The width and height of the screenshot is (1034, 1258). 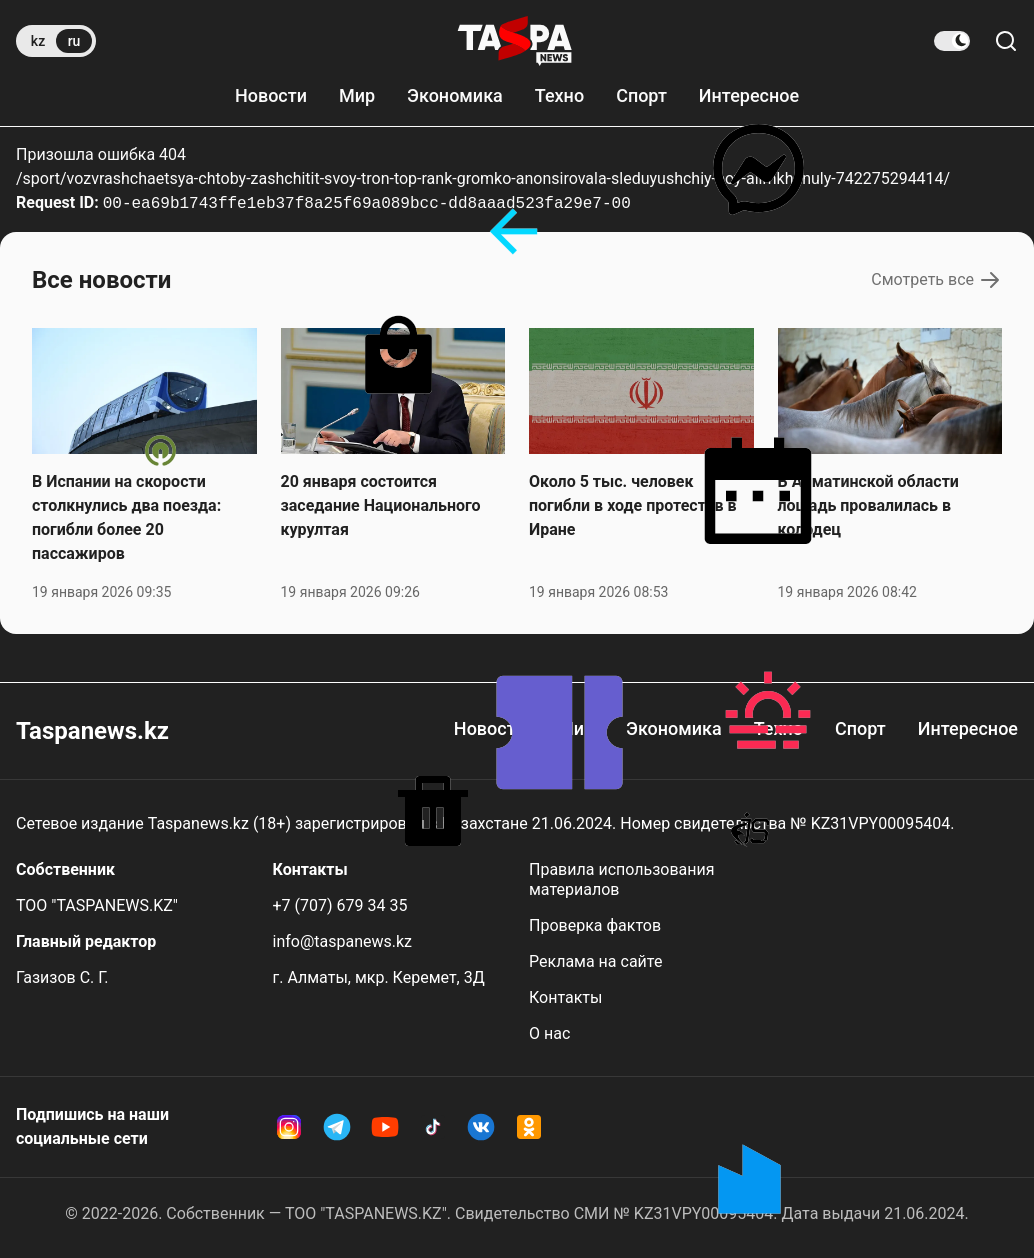 What do you see at coordinates (749, 1182) in the screenshot?
I see `view building or property details` at bounding box center [749, 1182].